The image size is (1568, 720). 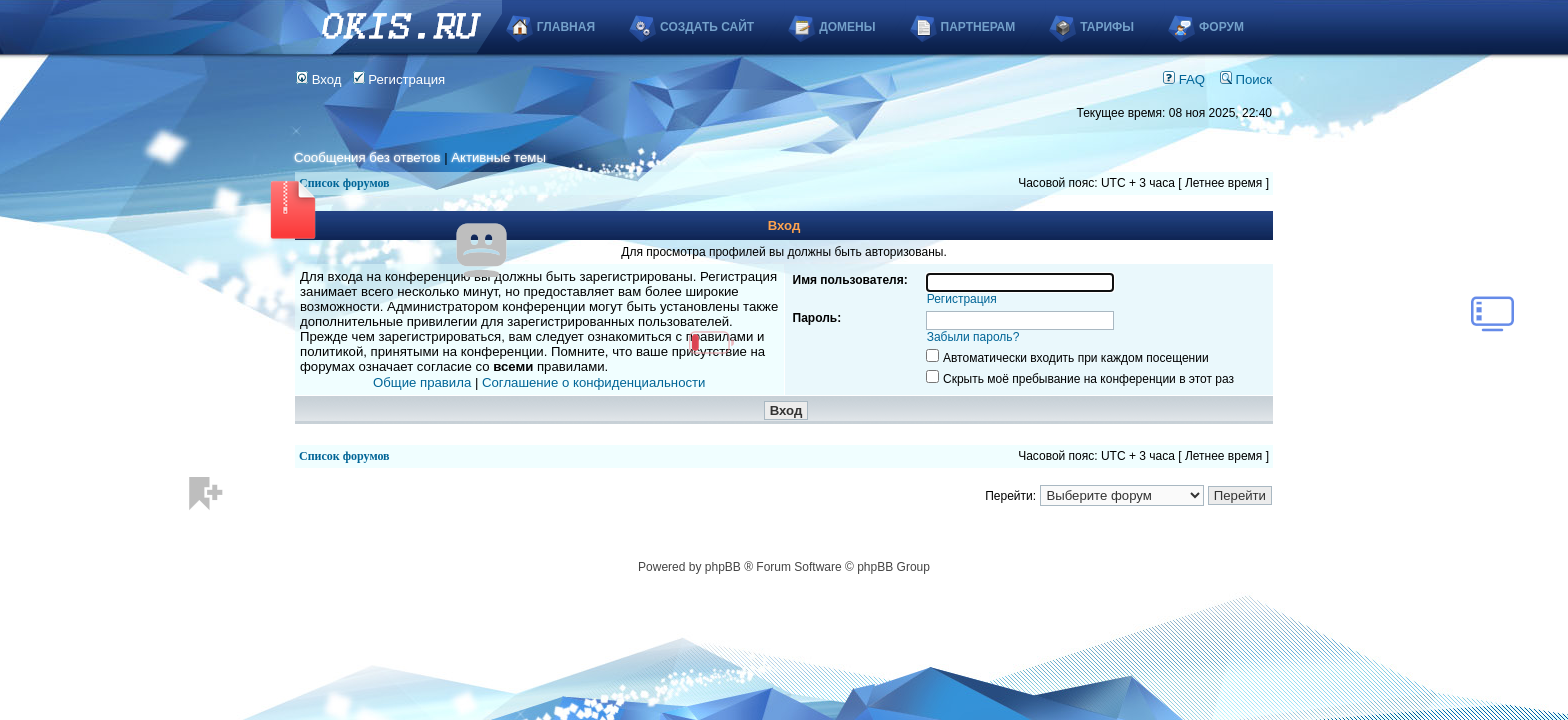 I want to click on add a new bookmark, so click(x=204, y=497).